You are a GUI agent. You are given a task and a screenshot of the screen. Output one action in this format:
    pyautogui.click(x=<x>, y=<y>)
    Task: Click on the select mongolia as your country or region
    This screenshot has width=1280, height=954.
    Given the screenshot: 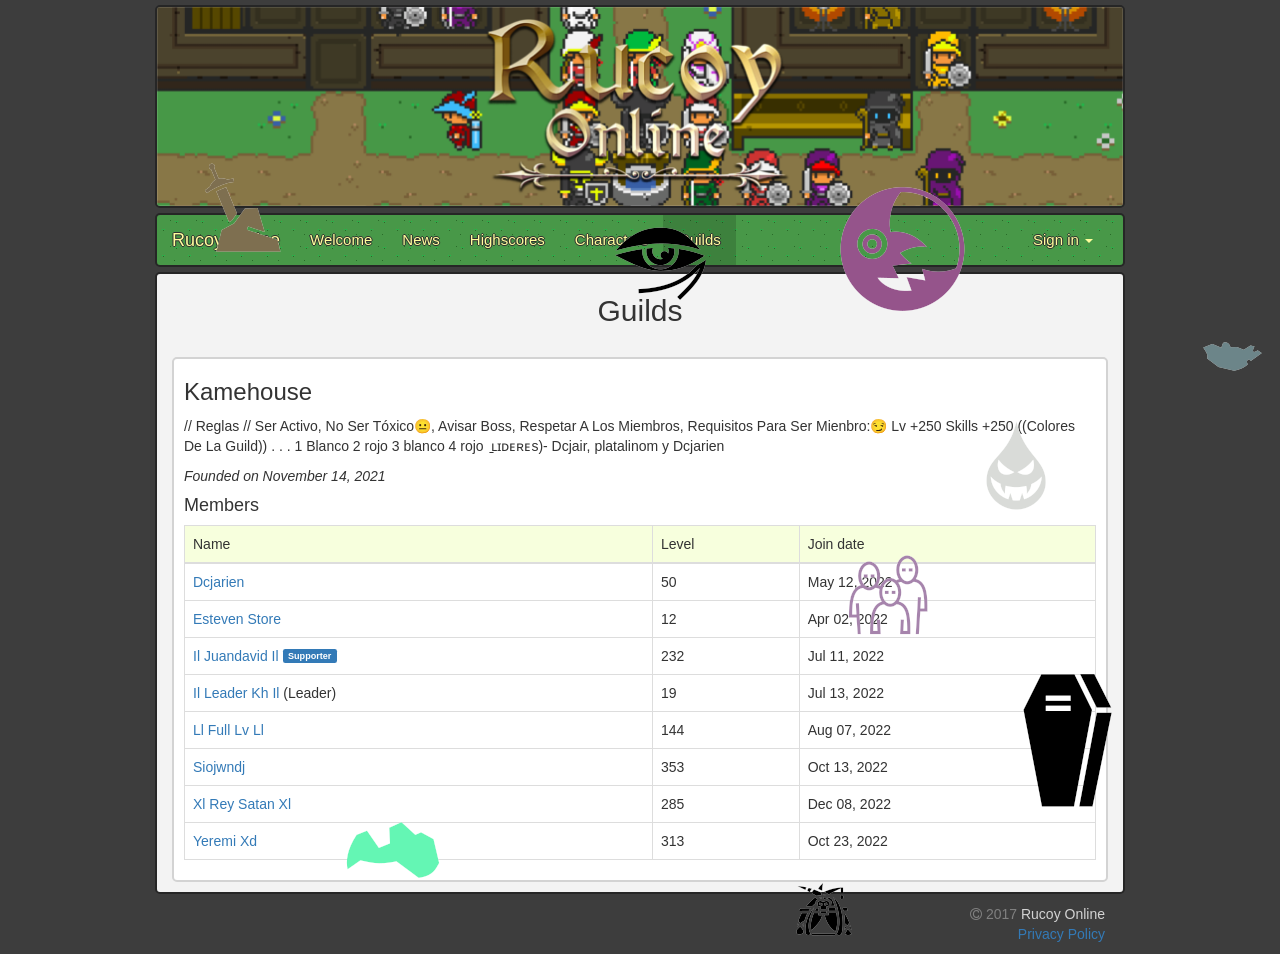 What is the action you would take?
    pyautogui.click(x=1232, y=356)
    